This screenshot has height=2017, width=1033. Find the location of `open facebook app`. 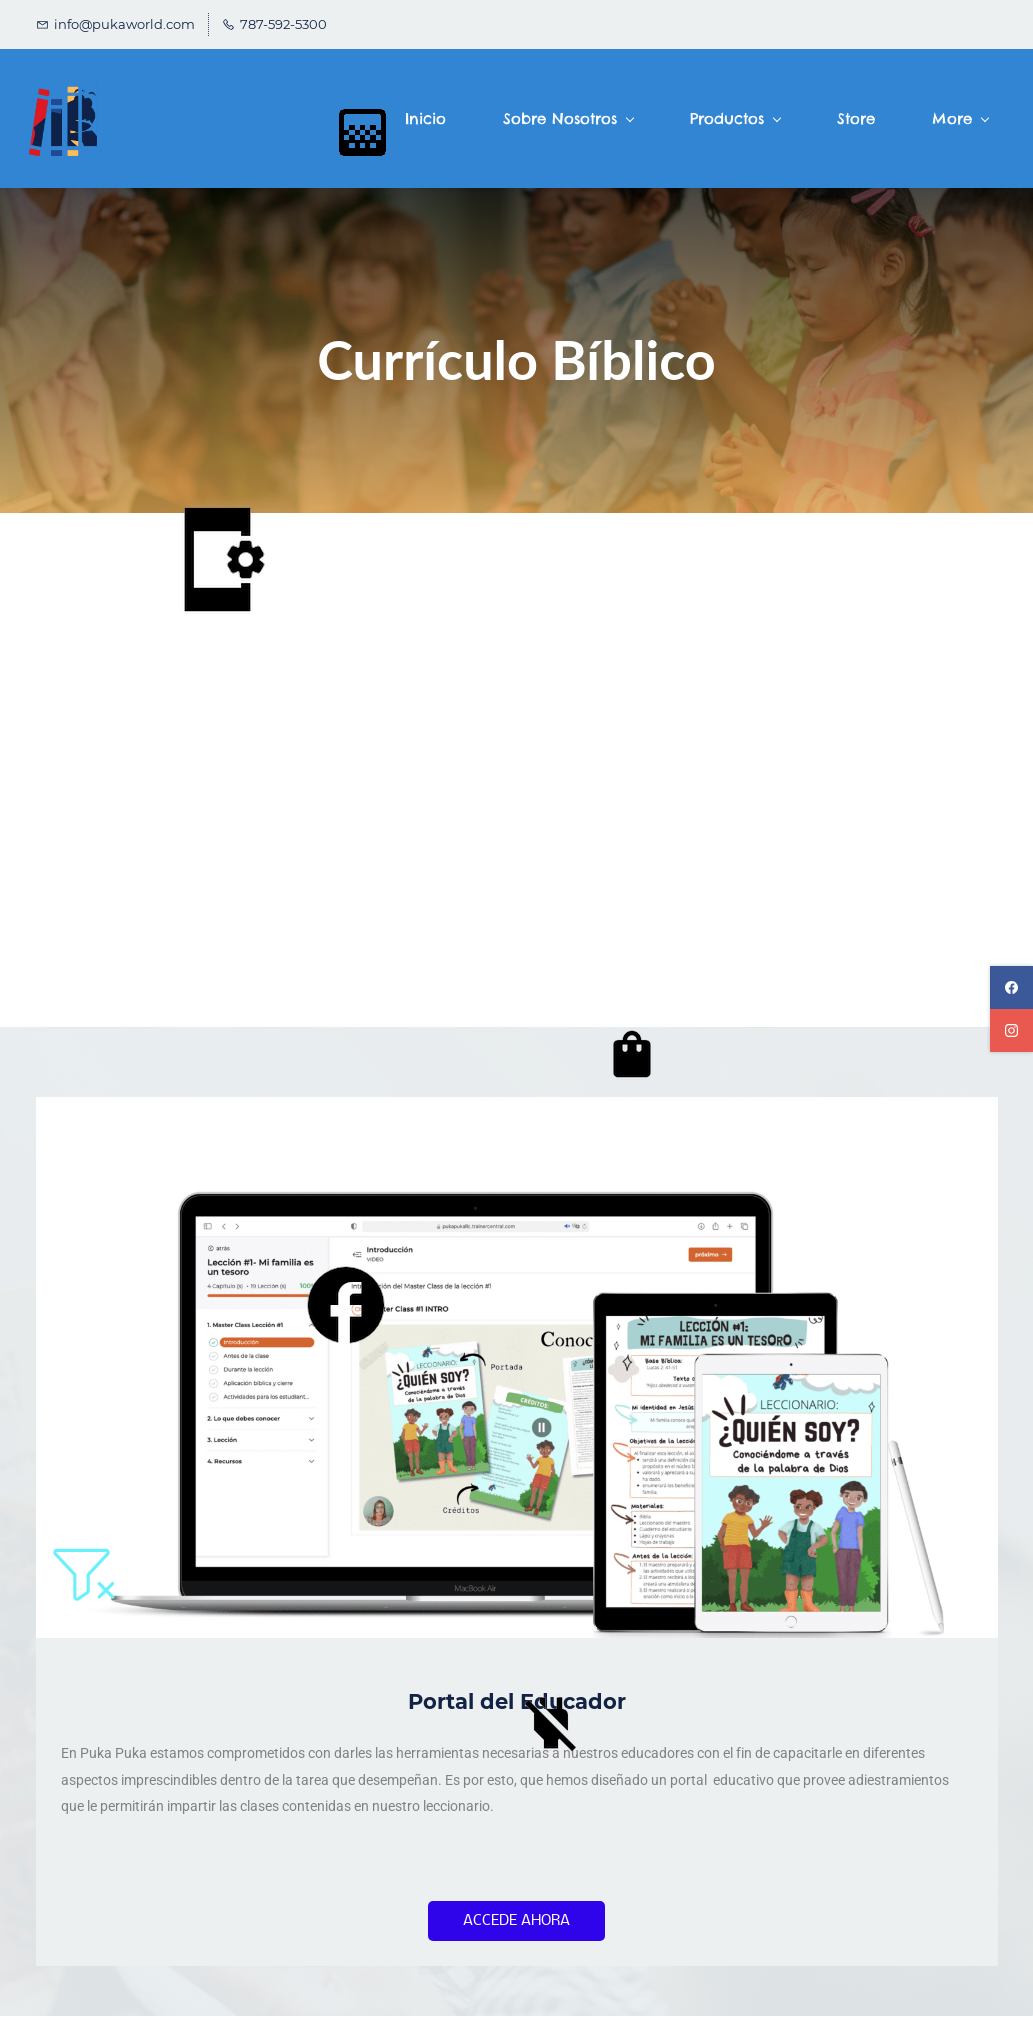

open facebook app is located at coordinates (346, 1305).